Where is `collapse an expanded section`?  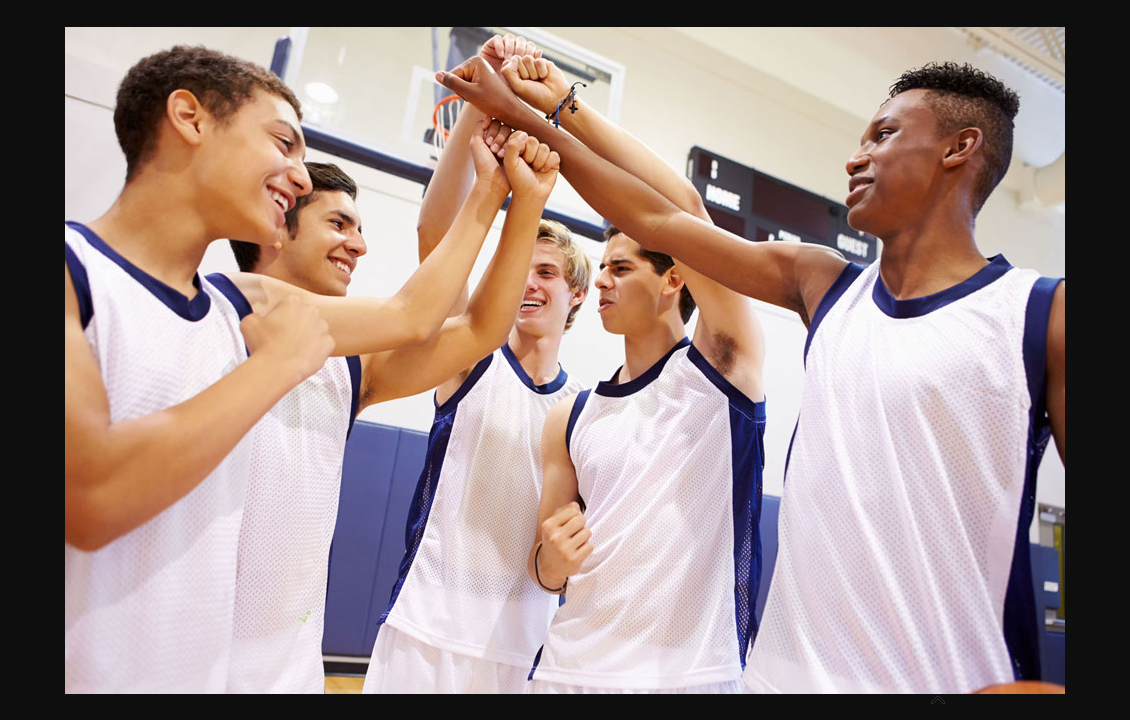
collapse an expanded section is located at coordinates (938, 700).